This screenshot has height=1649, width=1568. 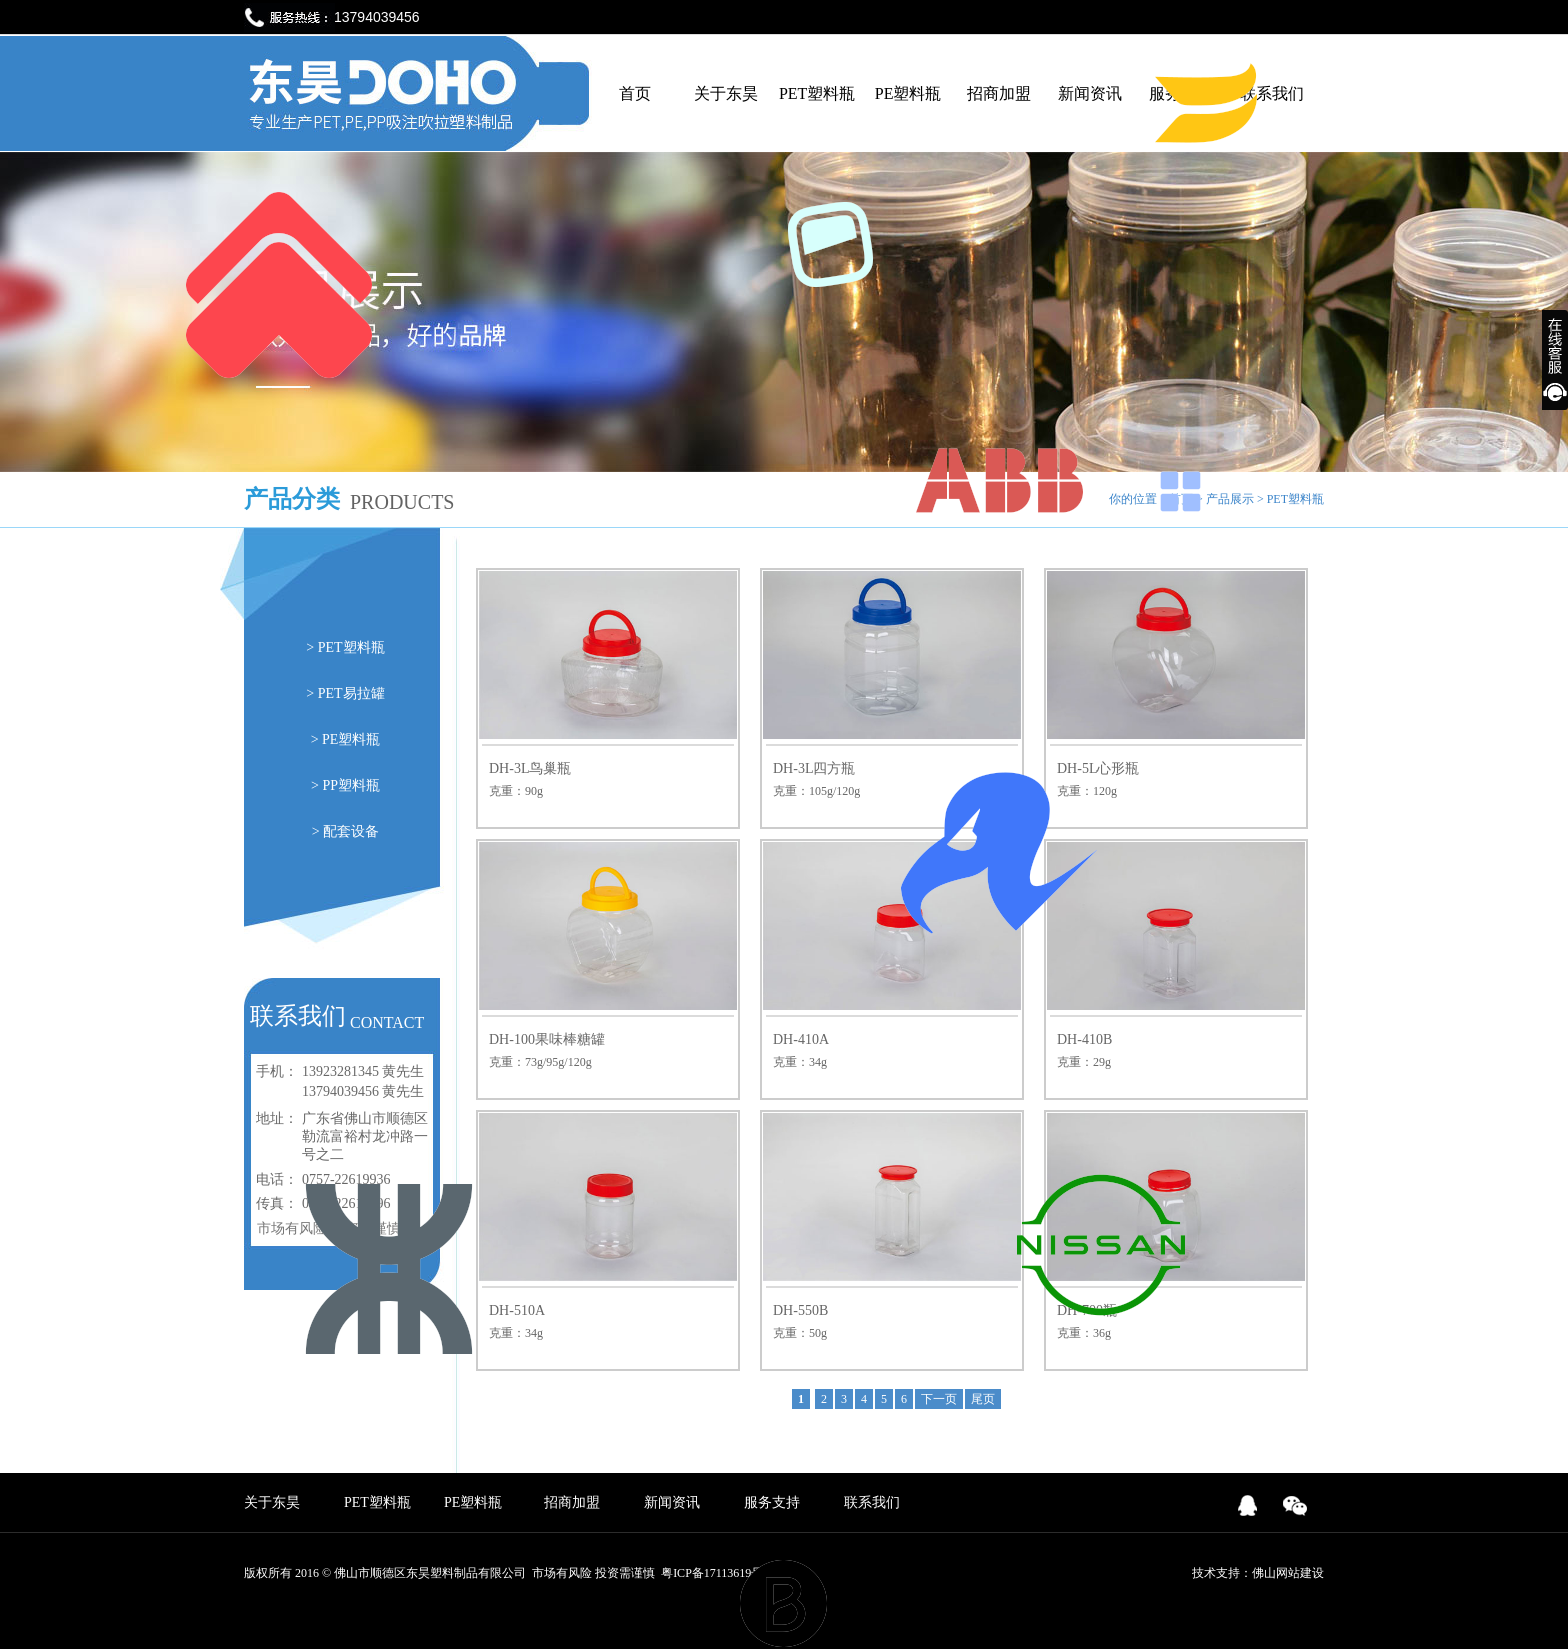 What do you see at coordinates (783, 1603) in the screenshot?
I see `brevo email marketing platform logo` at bounding box center [783, 1603].